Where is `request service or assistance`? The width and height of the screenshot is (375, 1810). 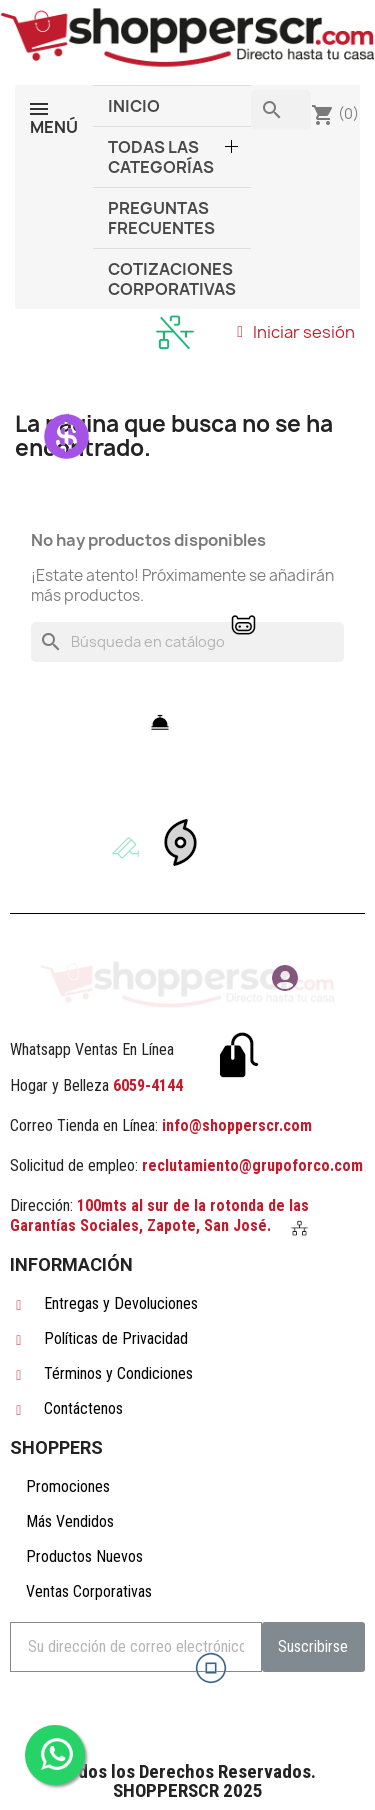
request service or assistance is located at coordinates (160, 723).